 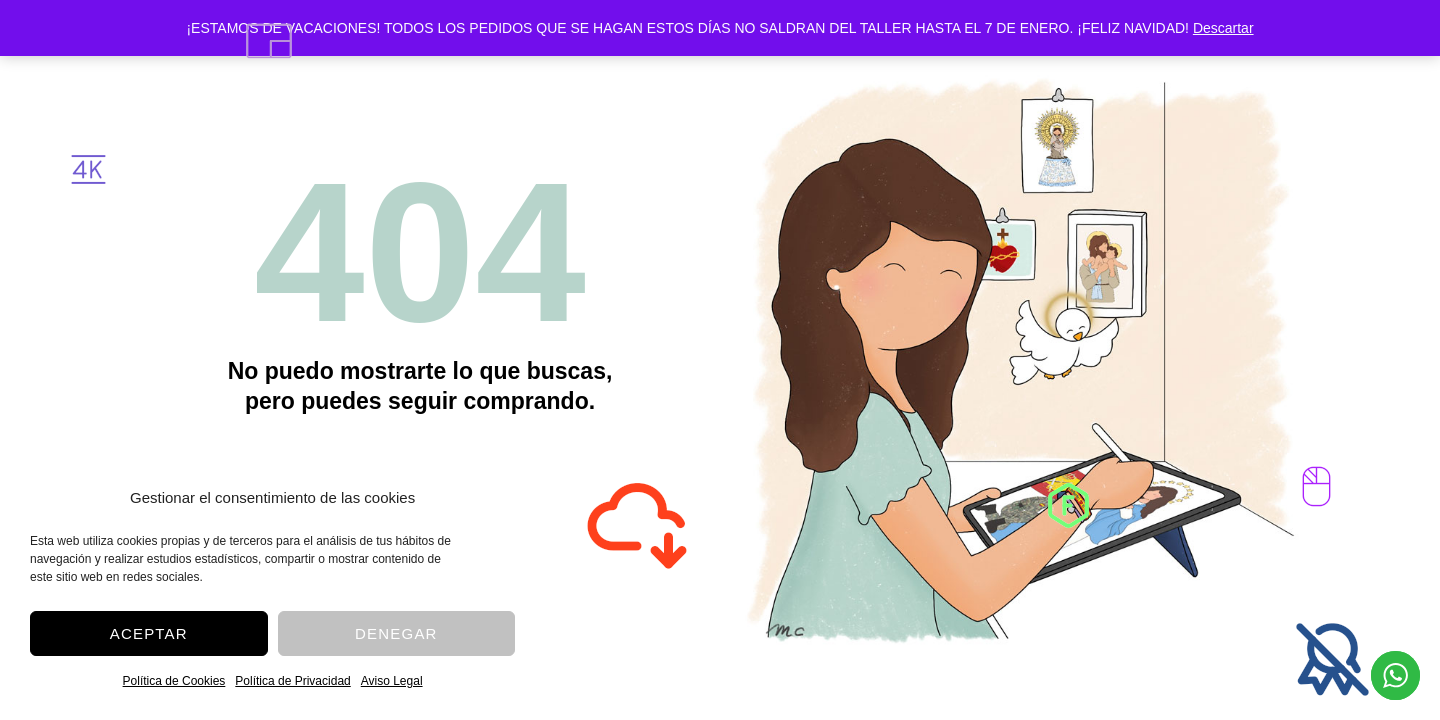 What do you see at coordinates (1068, 505) in the screenshot?
I see `indicates a feature or function category` at bounding box center [1068, 505].